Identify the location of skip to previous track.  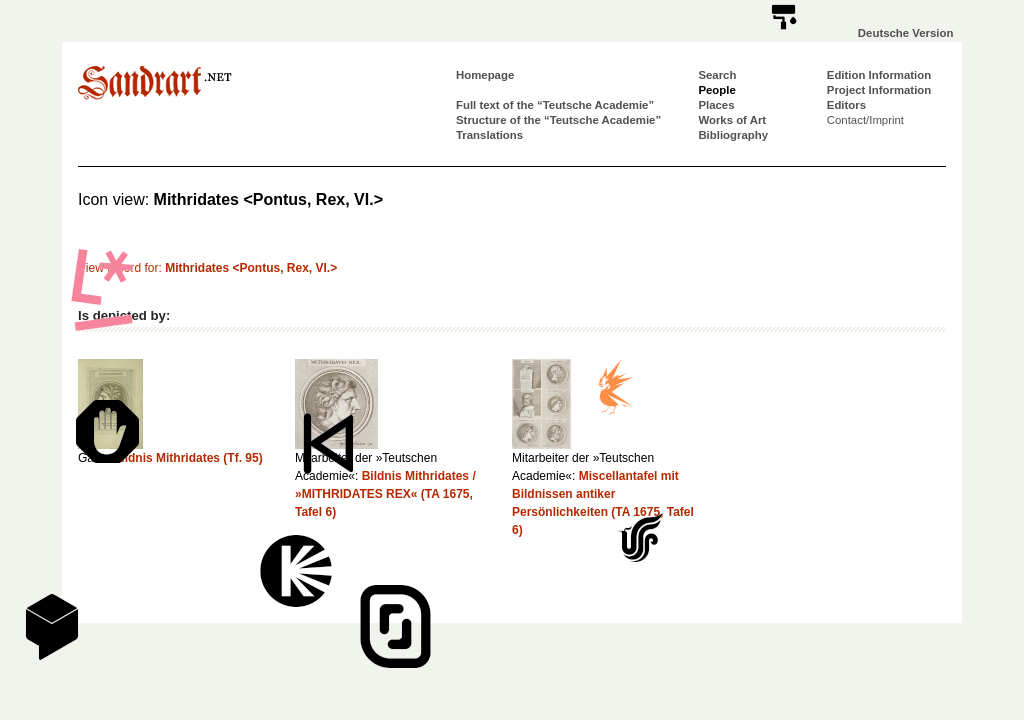
(326, 443).